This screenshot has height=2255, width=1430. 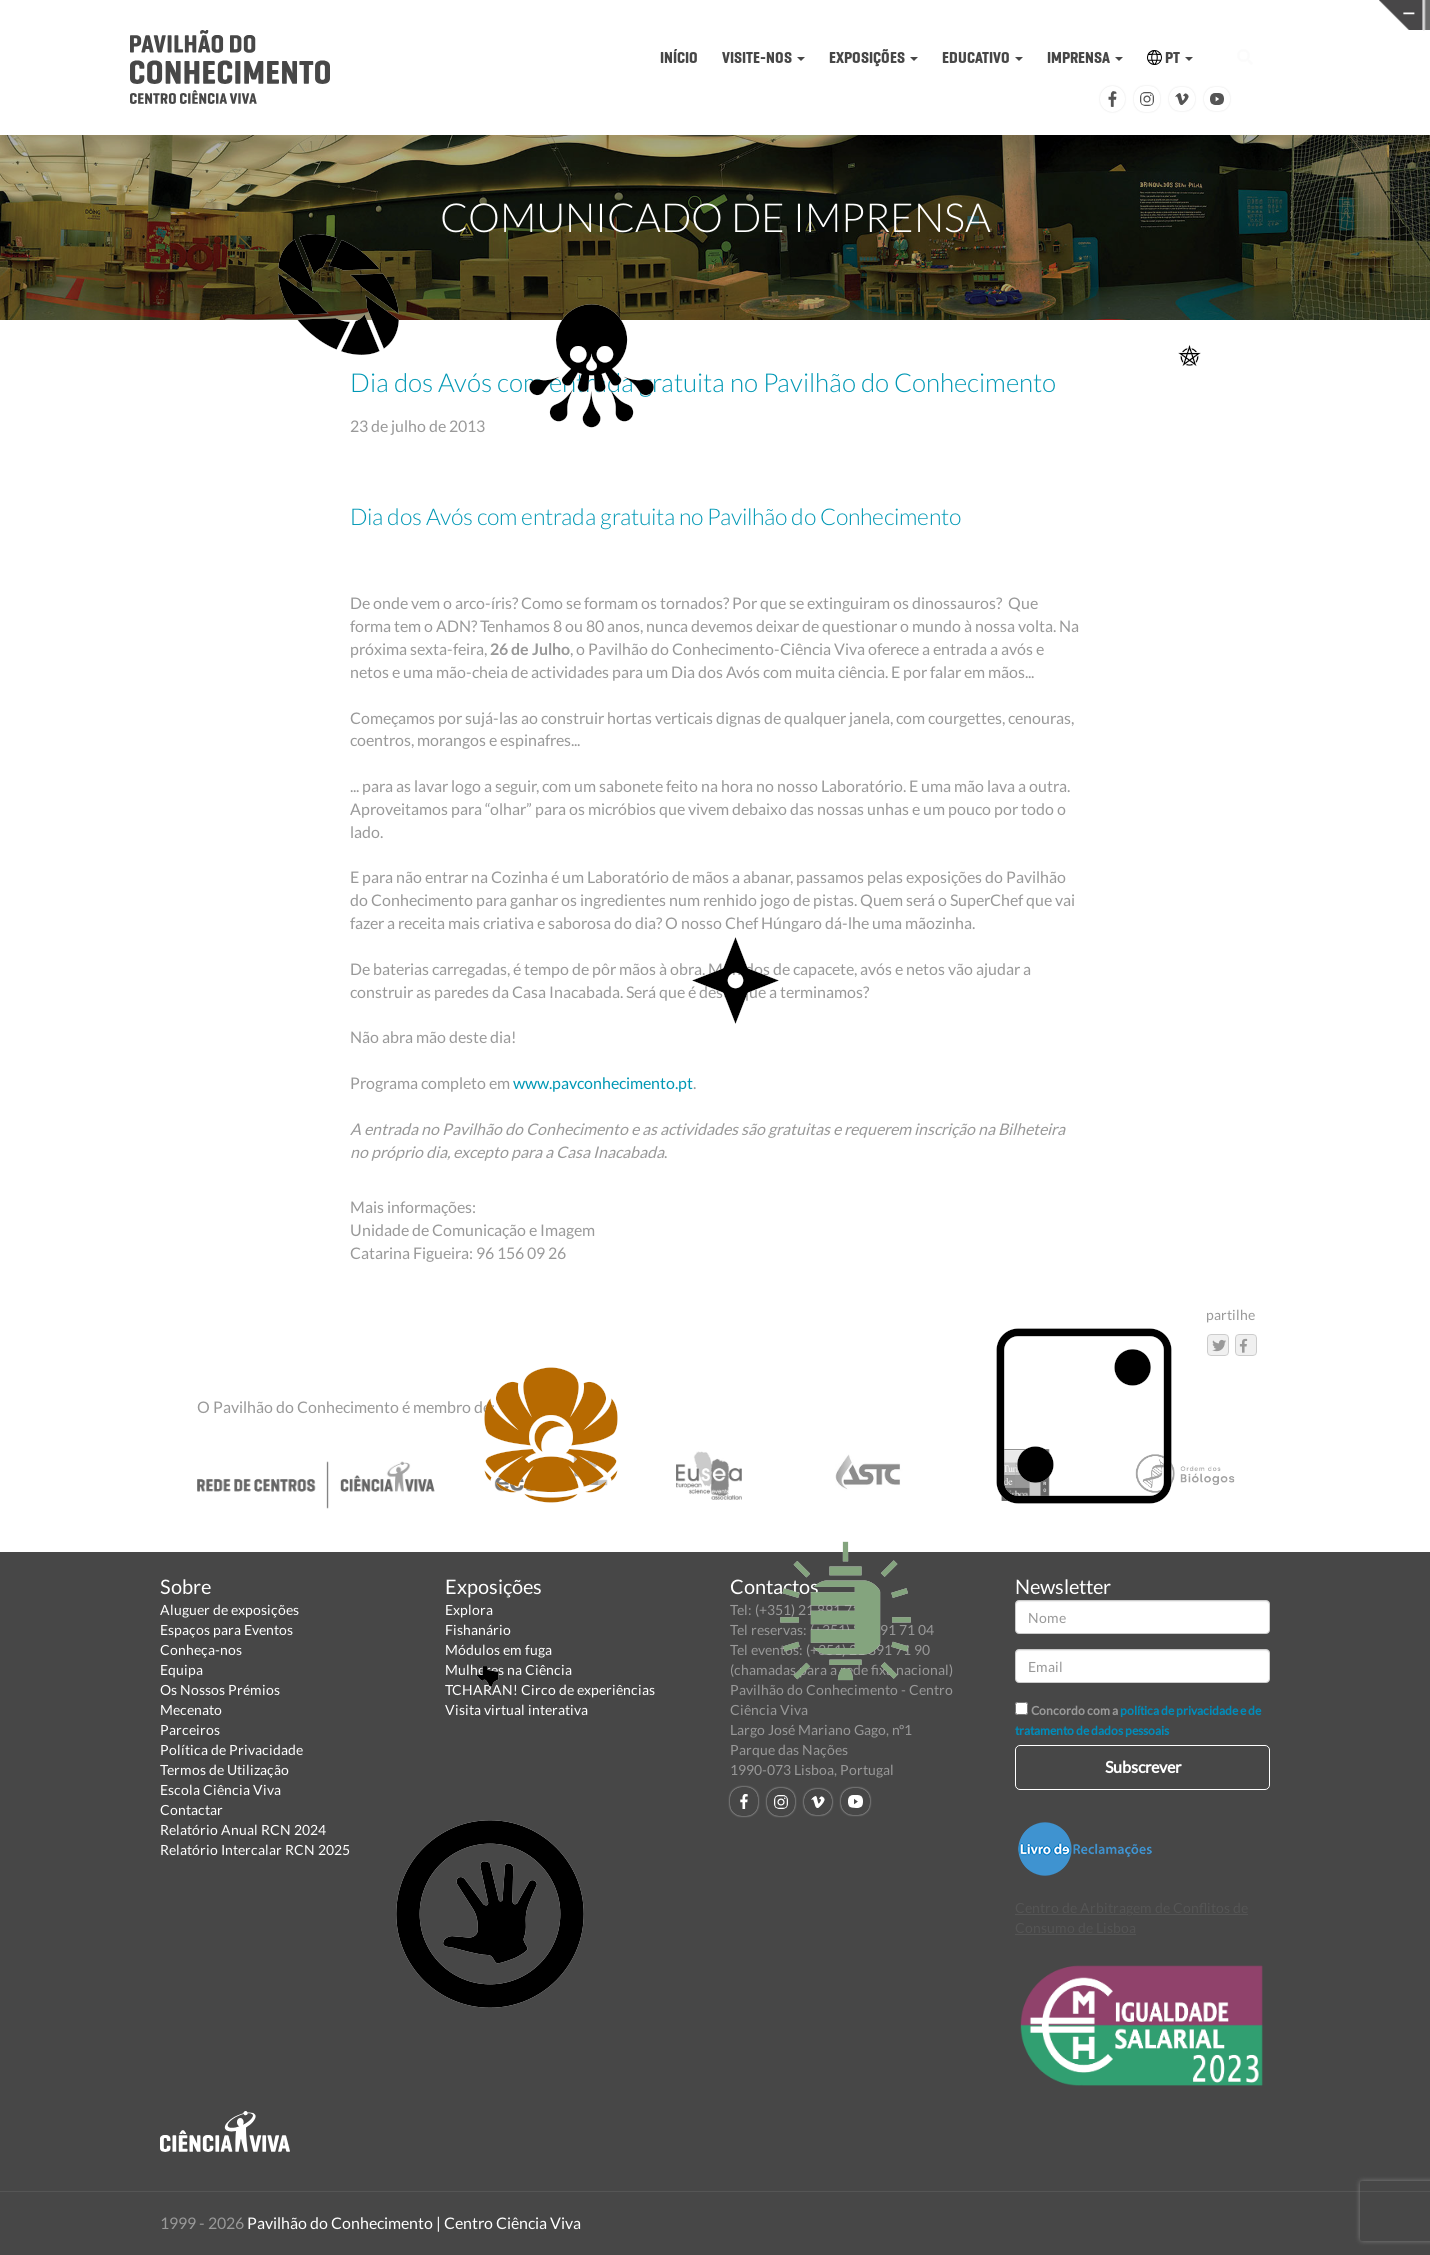 What do you see at coordinates (490, 1914) in the screenshot?
I see `indicates an interactive or usable item` at bounding box center [490, 1914].